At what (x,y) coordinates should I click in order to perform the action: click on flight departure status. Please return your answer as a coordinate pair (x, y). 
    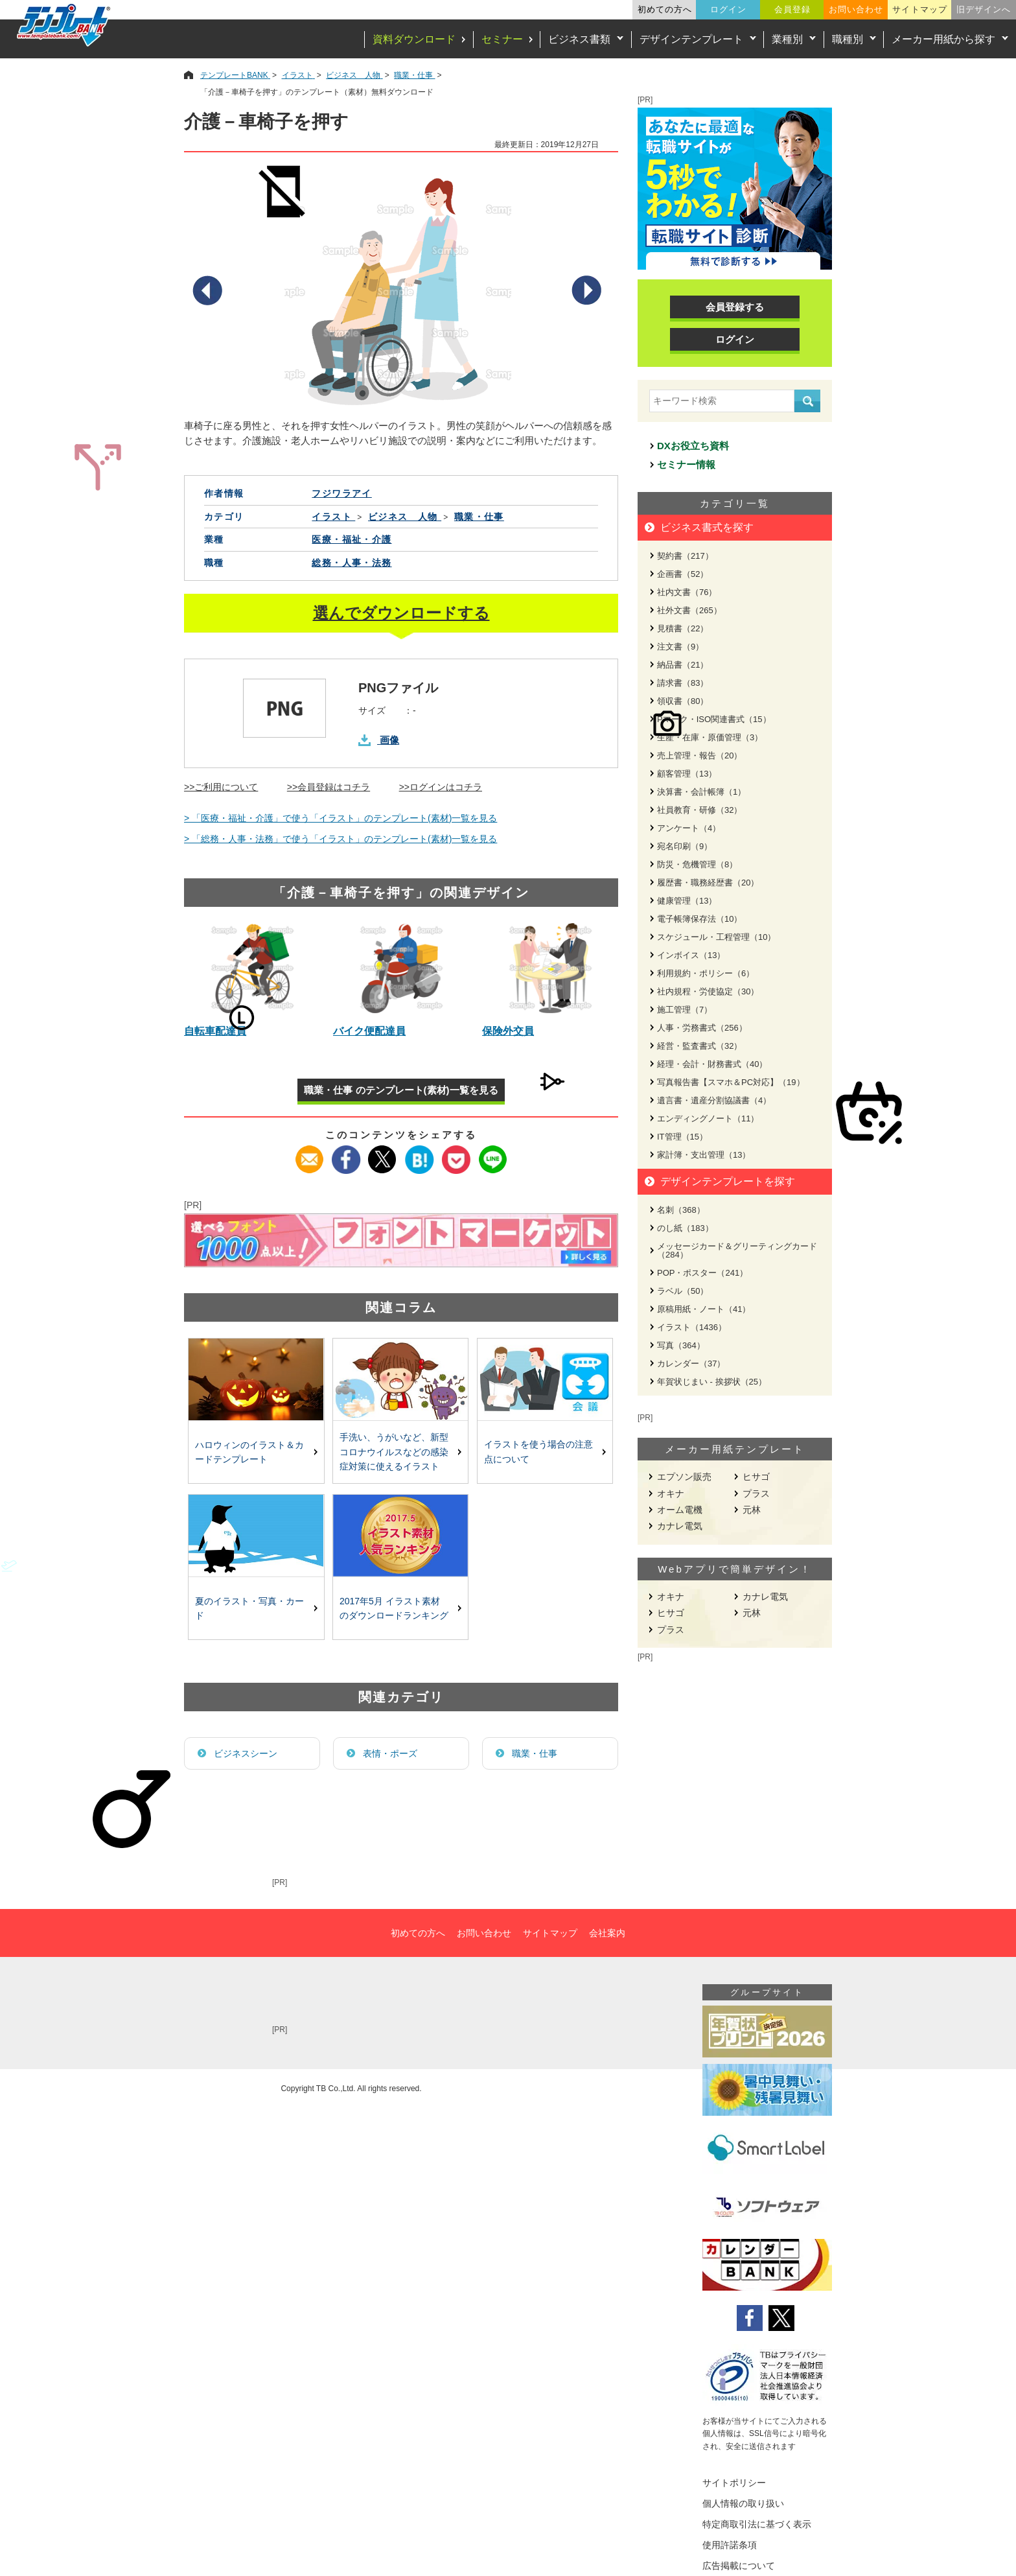
    Looking at the image, I should click on (9, 1565).